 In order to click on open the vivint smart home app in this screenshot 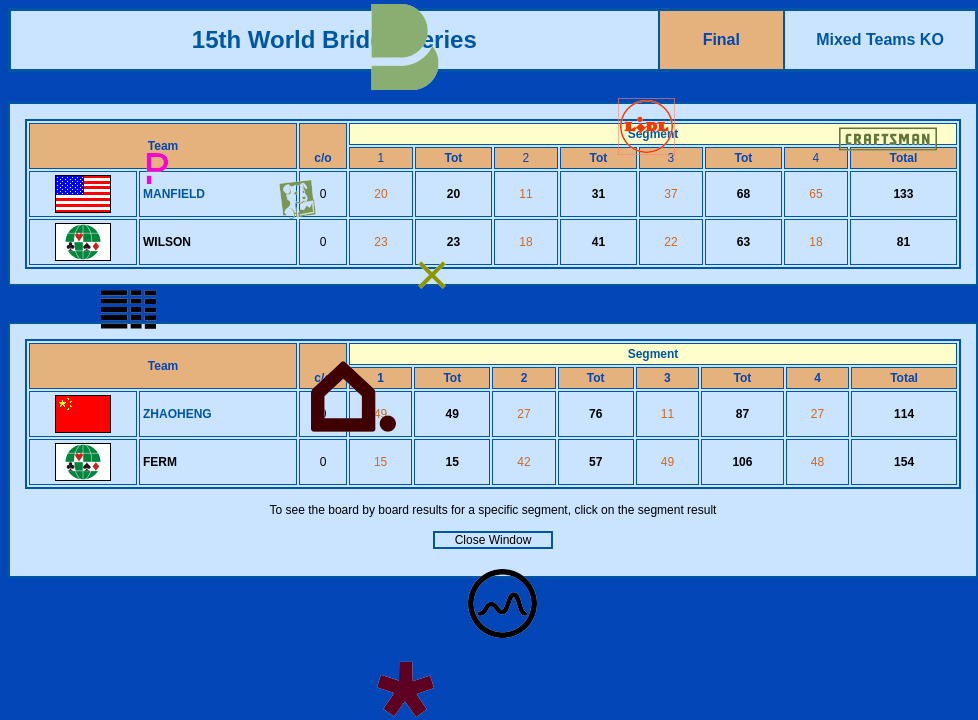, I will do `click(353, 396)`.